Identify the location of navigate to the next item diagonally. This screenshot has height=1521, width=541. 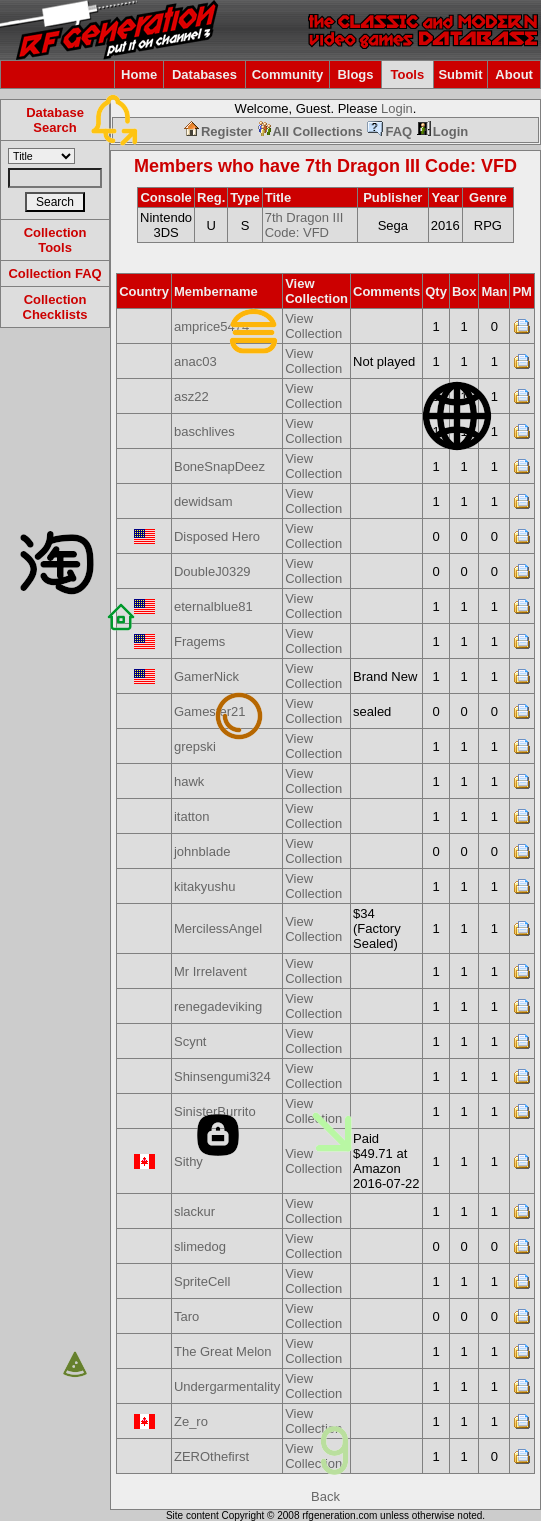
(332, 1132).